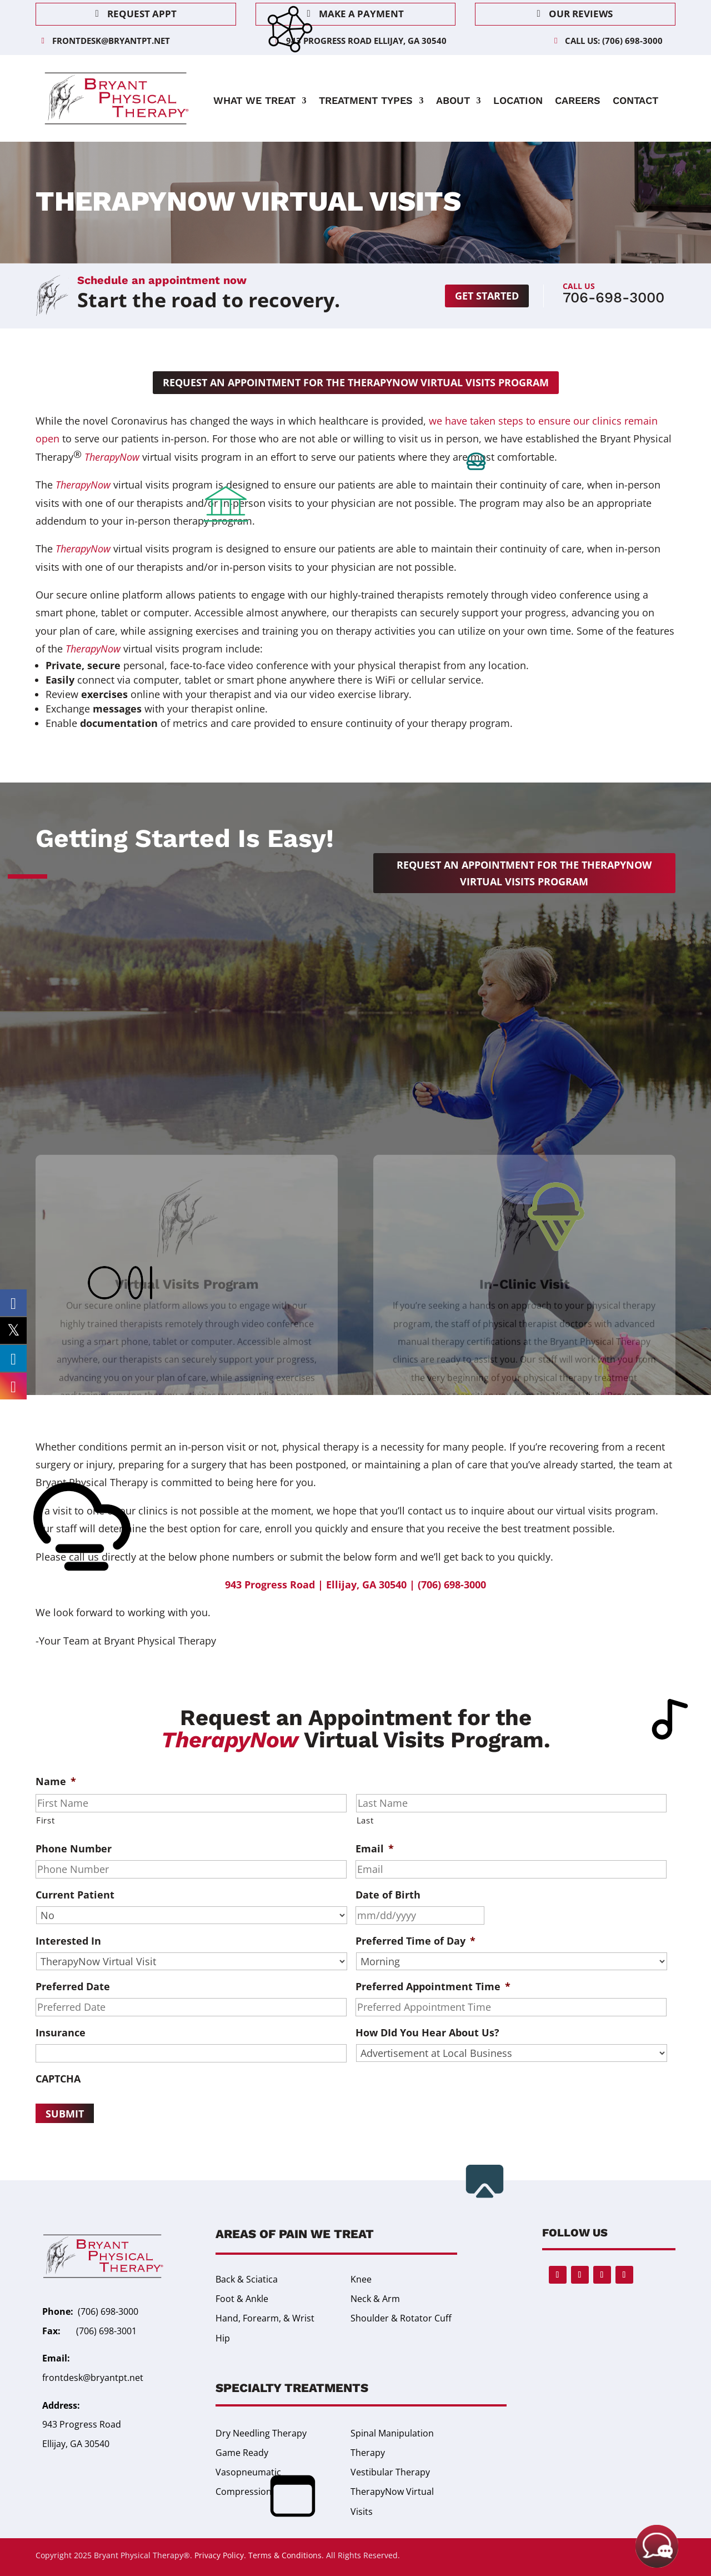 This screenshot has height=2576, width=711. What do you see at coordinates (484, 2180) in the screenshot?
I see `stream content to an external display` at bounding box center [484, 2180].